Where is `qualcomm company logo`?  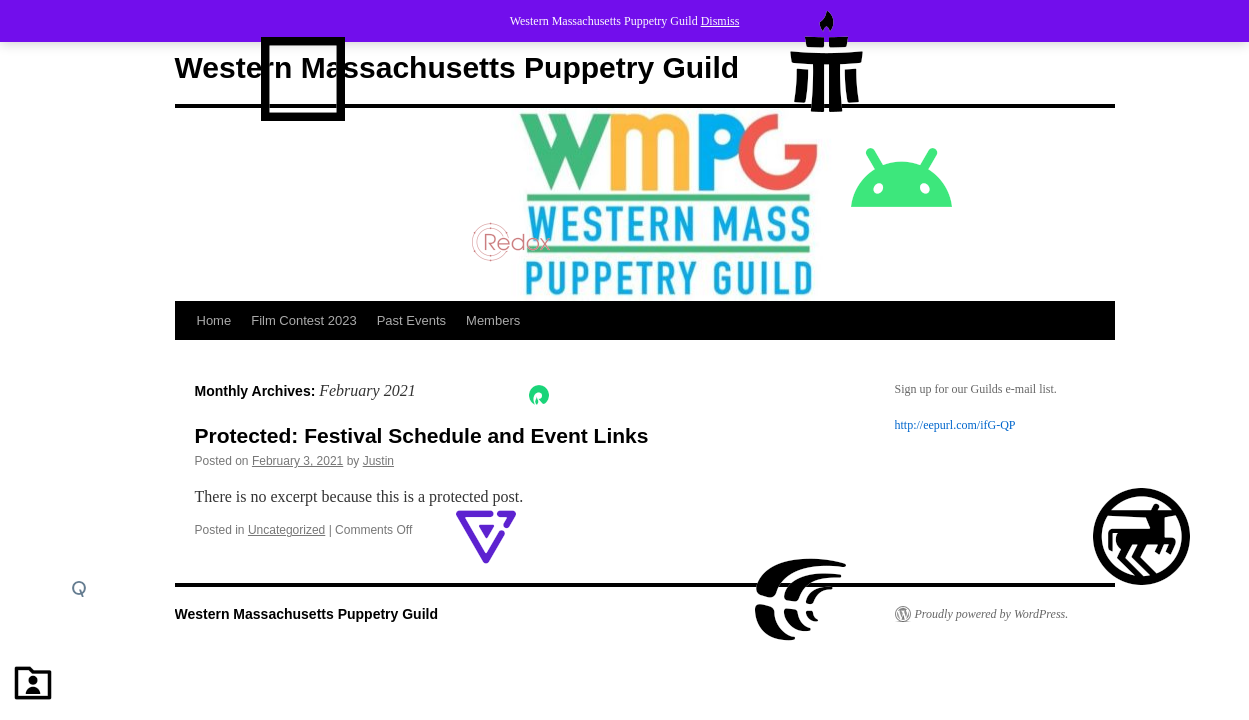
qualcomm company logo is located at coordinates (79, 589).